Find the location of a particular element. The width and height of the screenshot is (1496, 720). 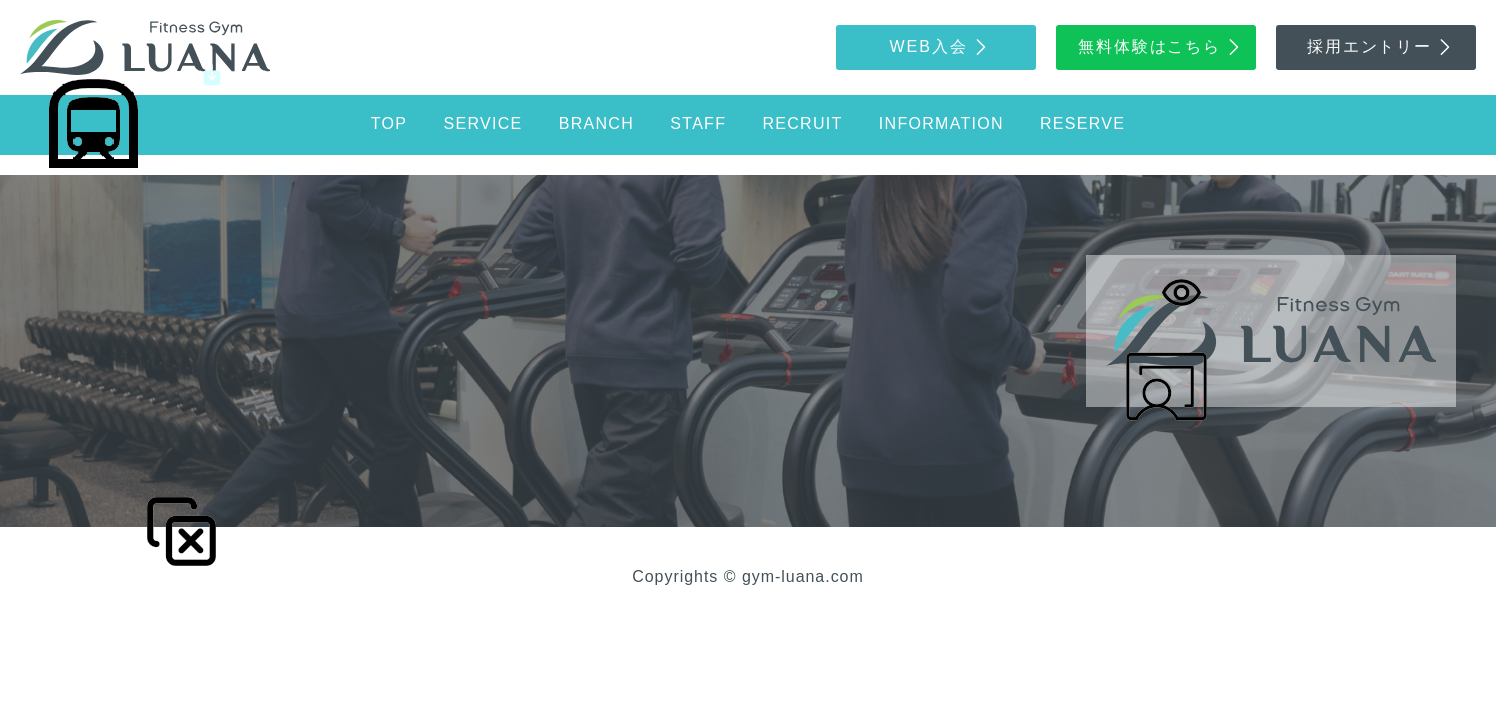

view subway or metro transit options is located at coordinates (93, 123).